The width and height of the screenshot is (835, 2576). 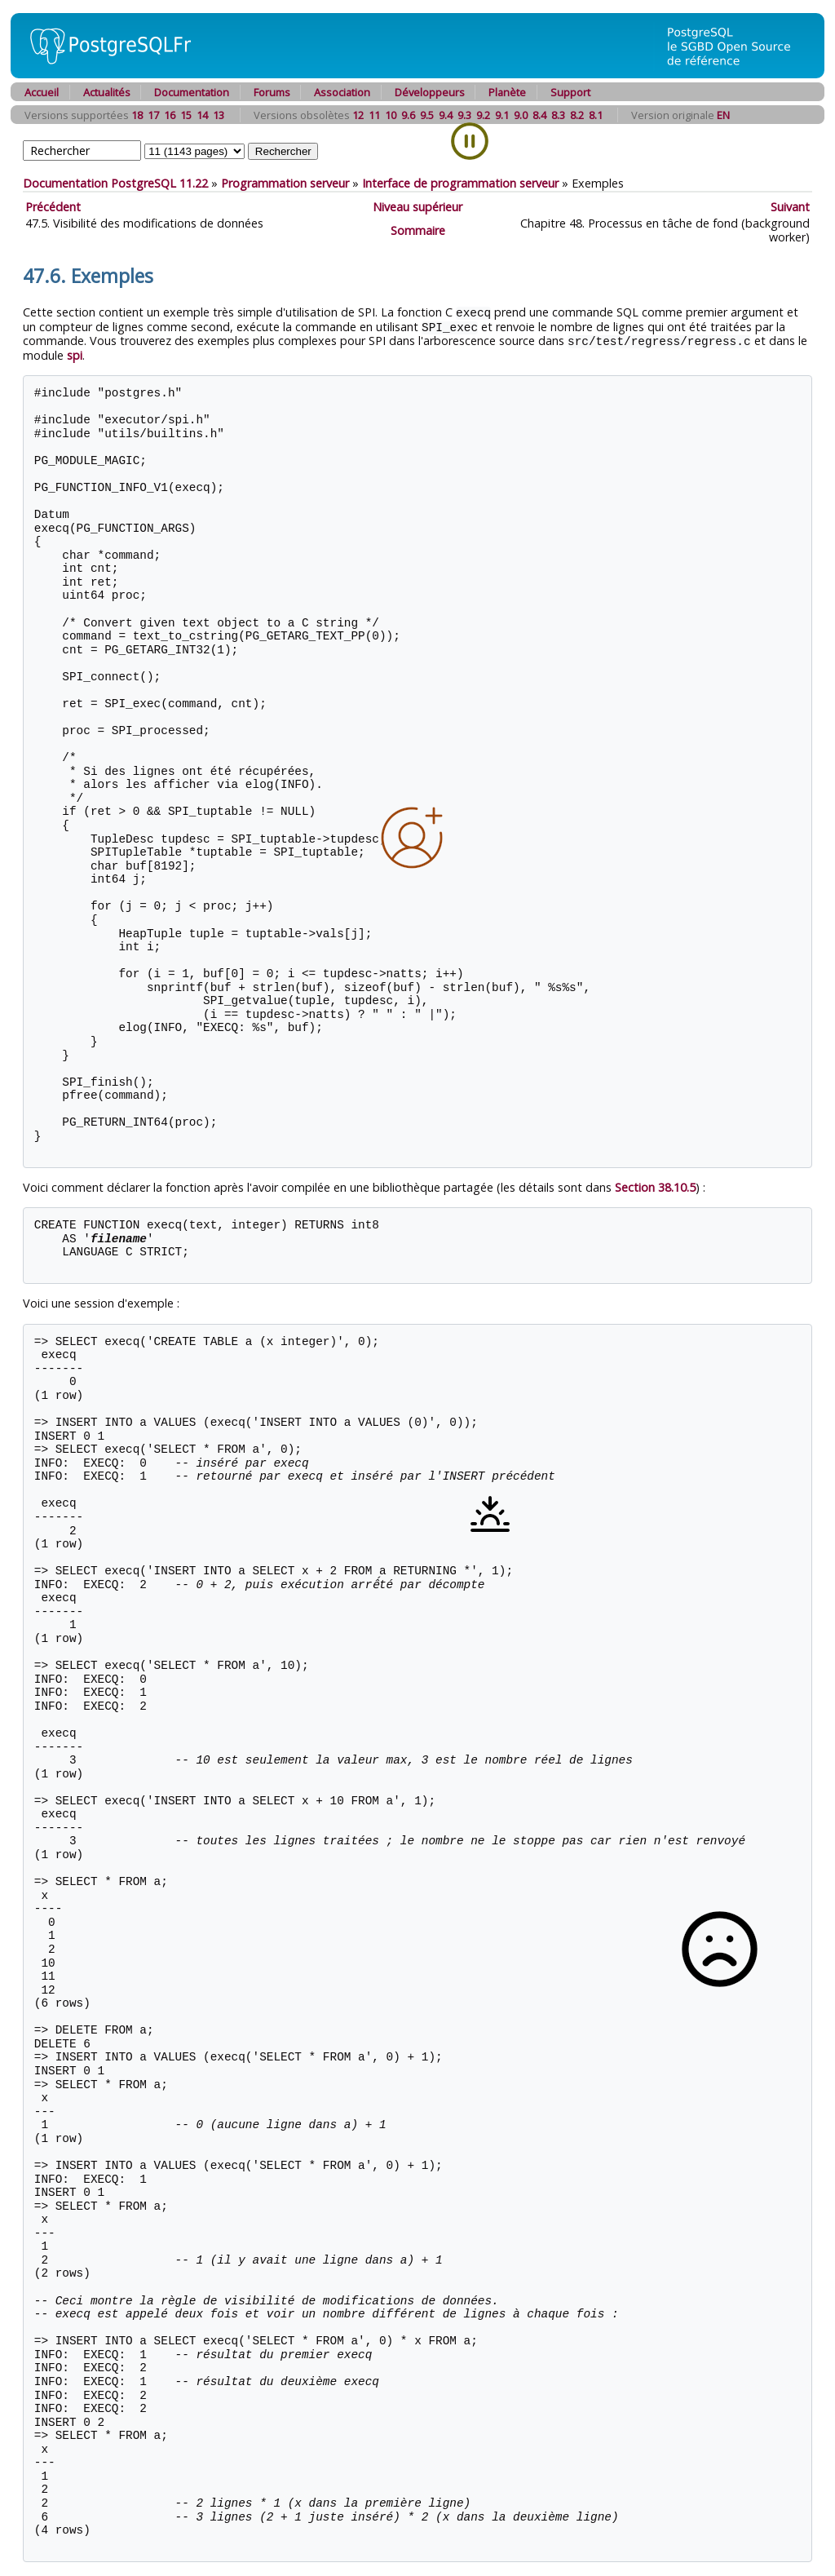 I want to click on submit negative feedback or rating, so click(x=719, y=1949).